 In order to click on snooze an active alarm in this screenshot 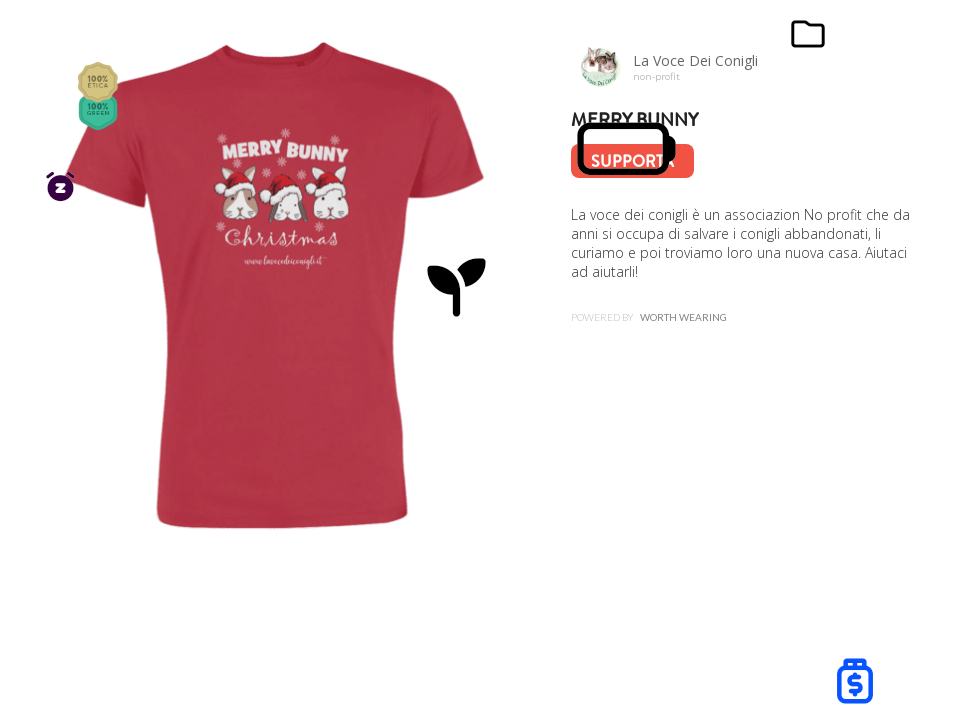, I will do `click(60, 186)`.